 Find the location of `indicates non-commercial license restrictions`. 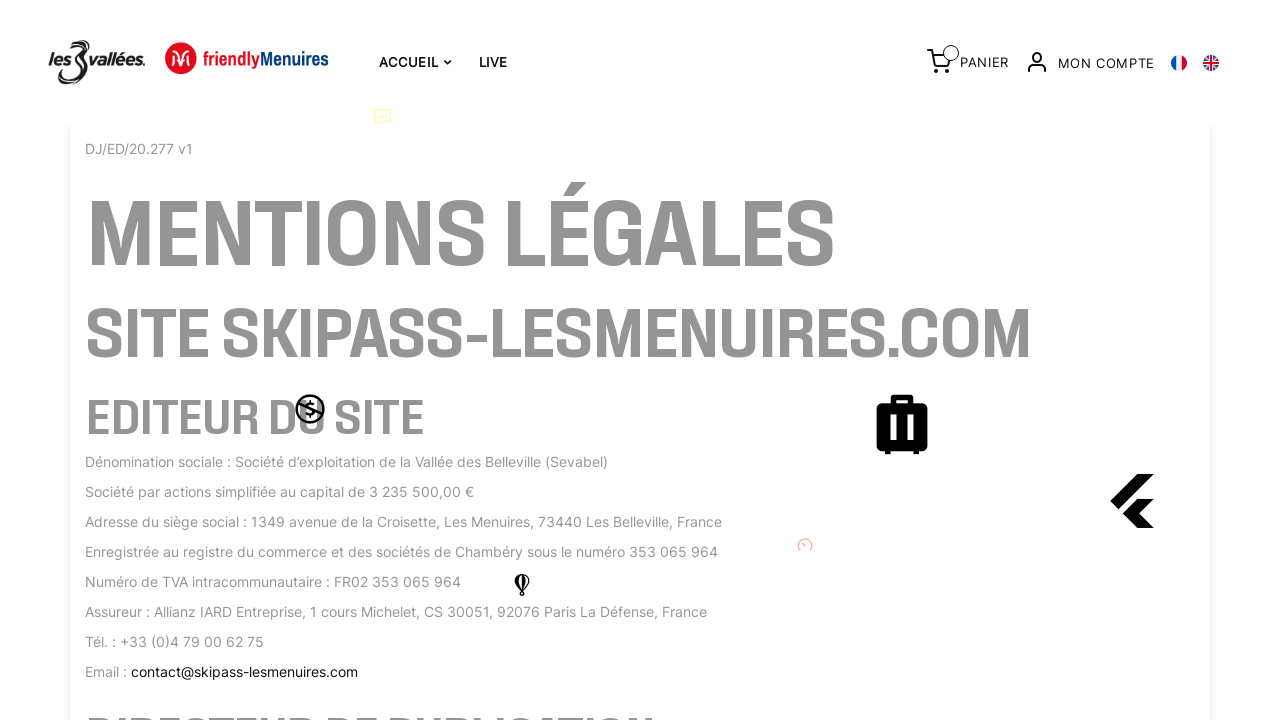

indicates non-commercial license restrictions is located at coordinates (310, 409).